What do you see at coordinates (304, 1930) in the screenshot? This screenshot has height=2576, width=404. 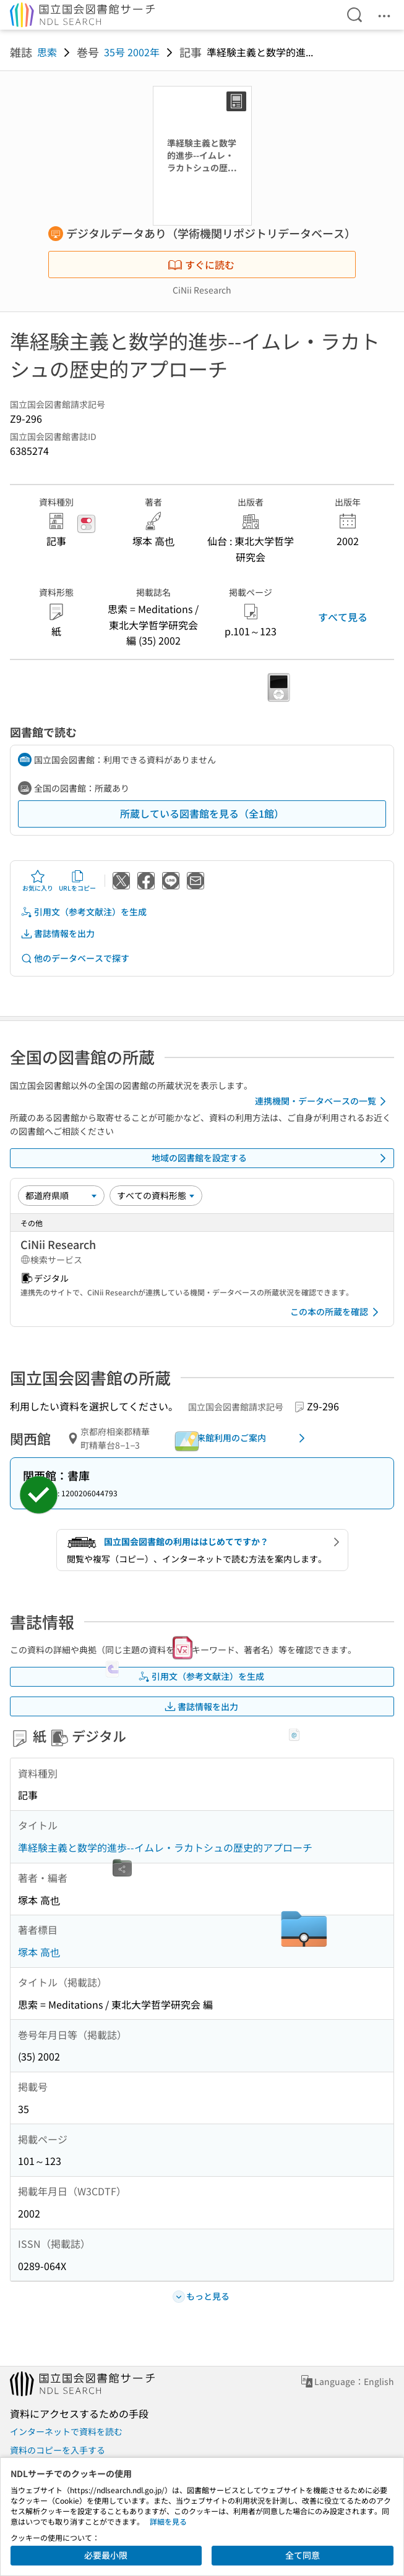 I see `folder containing pokémon typing game files` at bounding box center [304, 1930].